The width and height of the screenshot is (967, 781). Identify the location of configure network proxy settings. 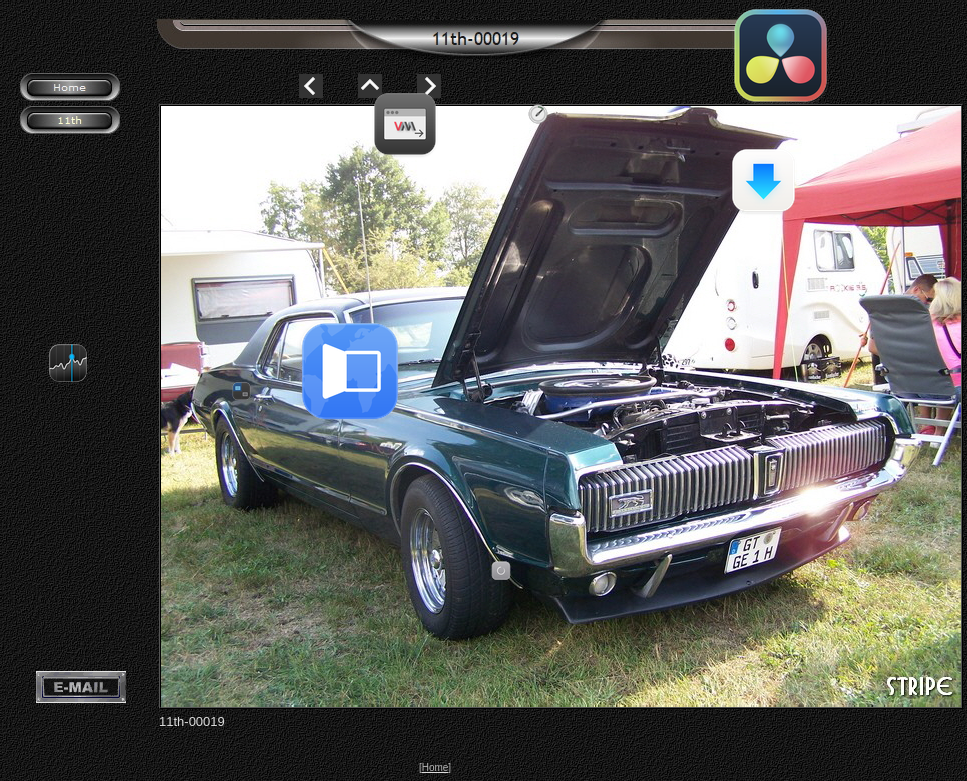
(350, 373).